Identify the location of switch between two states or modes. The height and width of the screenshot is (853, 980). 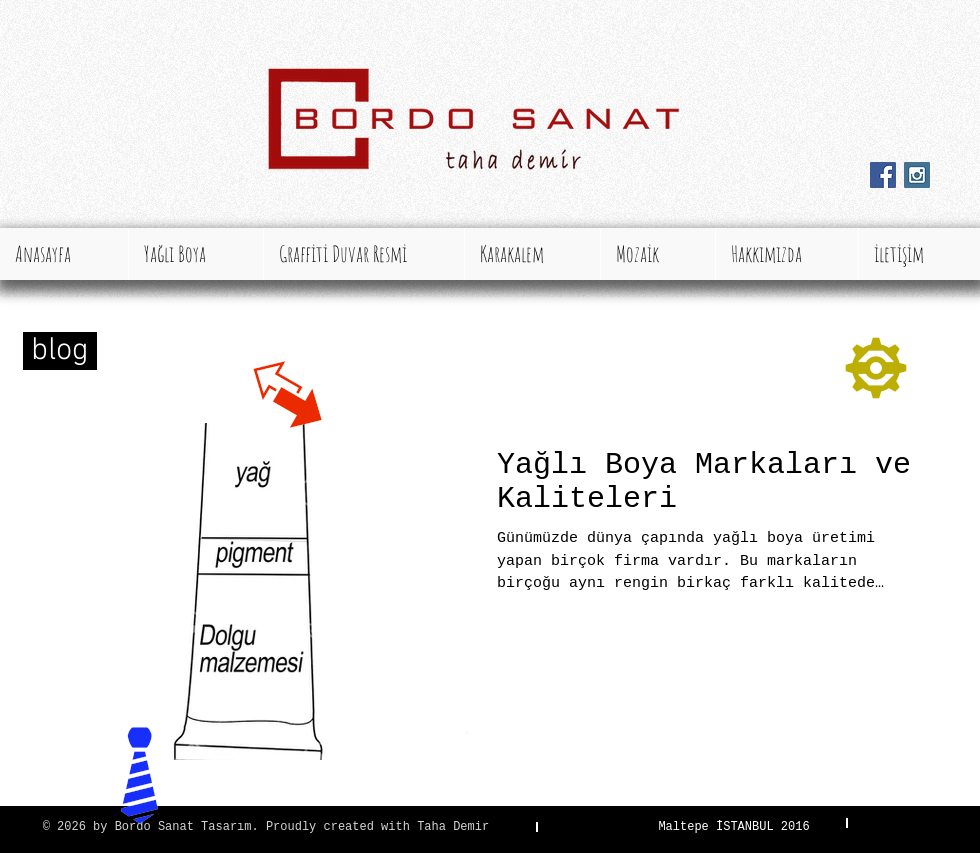
(287, 394).